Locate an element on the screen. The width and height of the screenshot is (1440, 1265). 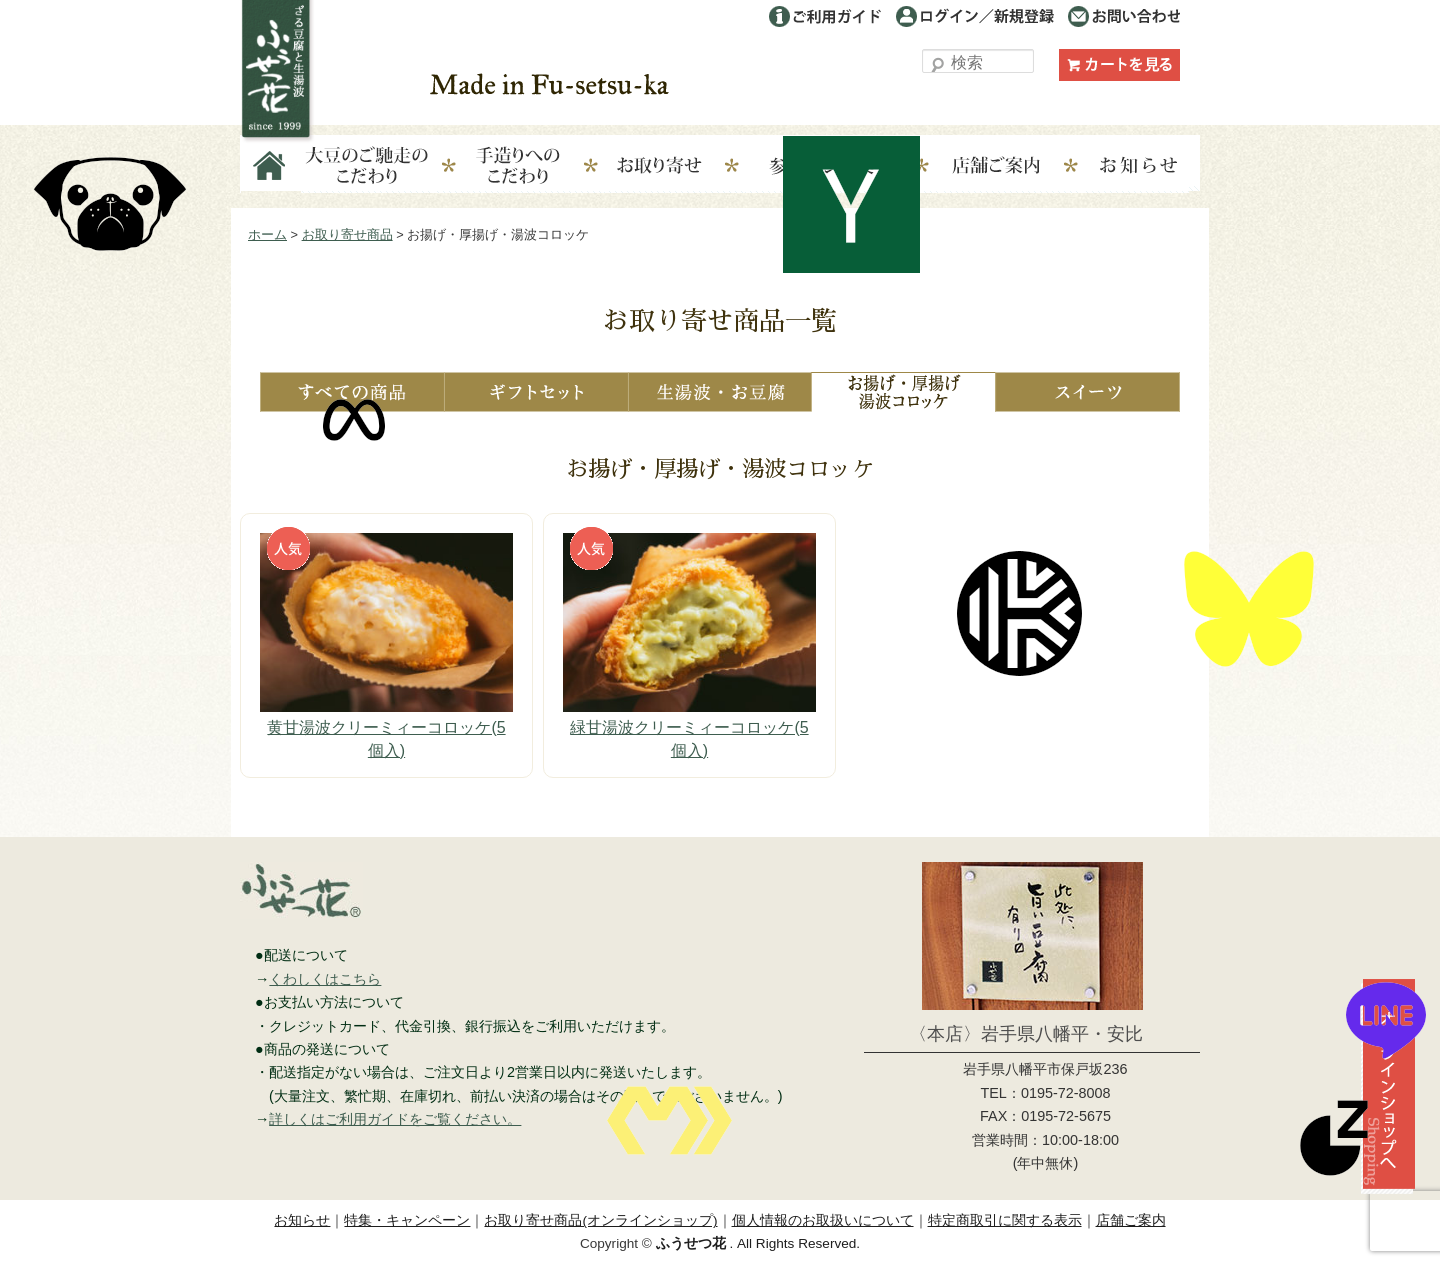
Meta company logo is located at coordinates (354, 420).